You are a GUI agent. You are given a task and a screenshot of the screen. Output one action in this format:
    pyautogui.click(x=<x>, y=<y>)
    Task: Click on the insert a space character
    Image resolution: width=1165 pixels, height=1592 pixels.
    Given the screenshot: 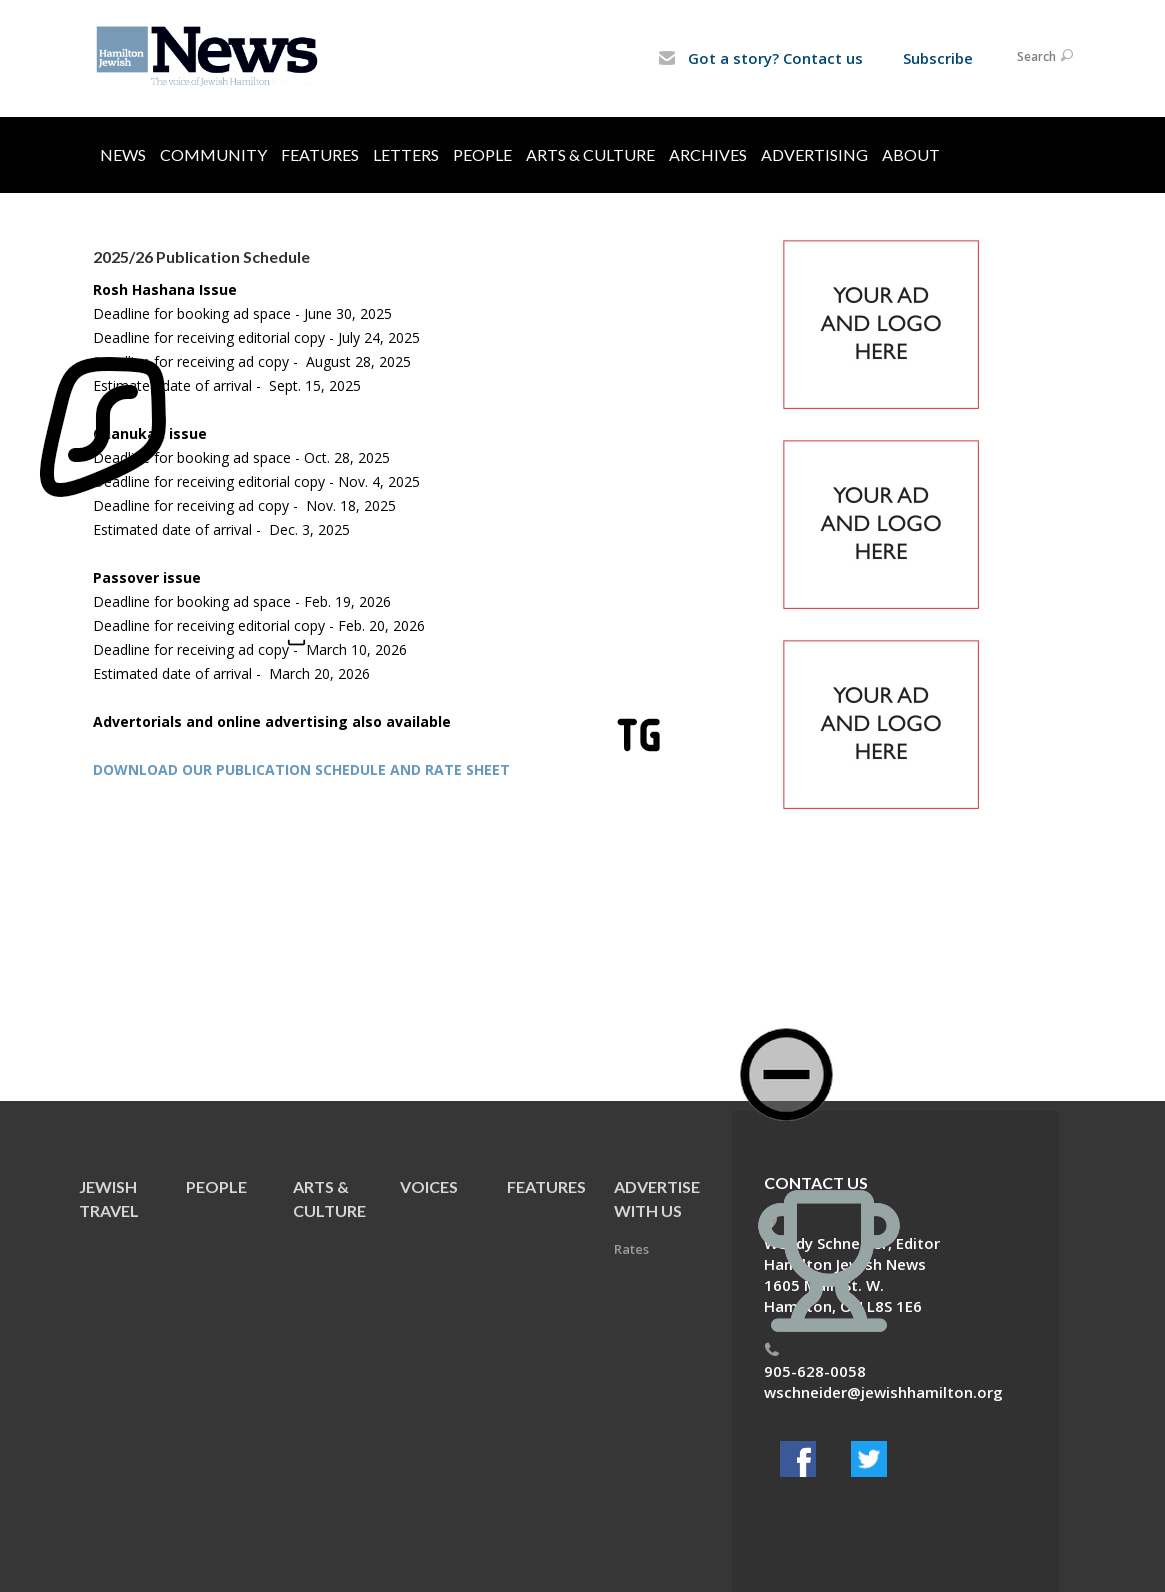 What is the action you would take?
    pyautogui.click(x=296, y=642)
    